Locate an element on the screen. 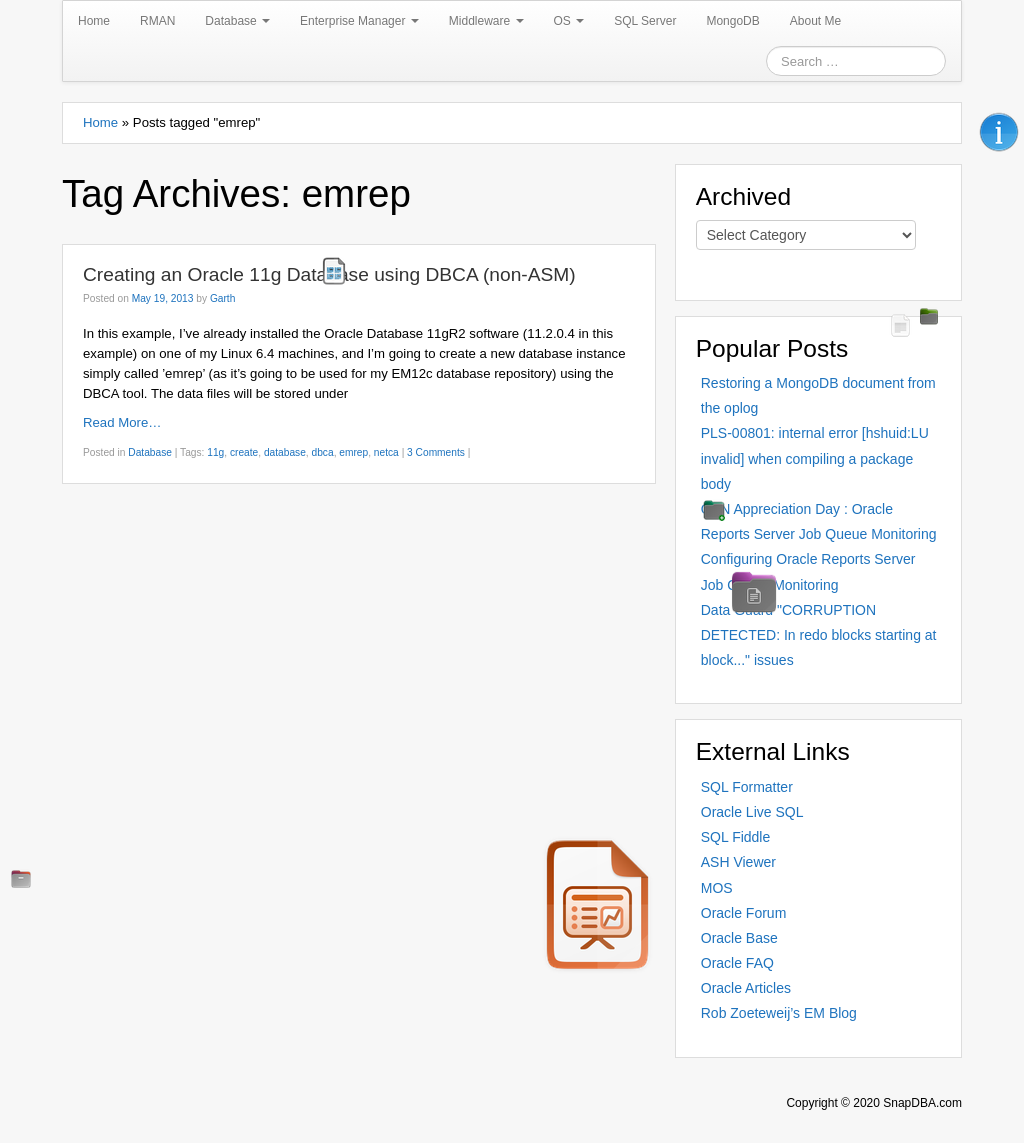  open folder containing files is located at coordinates (929, 316).